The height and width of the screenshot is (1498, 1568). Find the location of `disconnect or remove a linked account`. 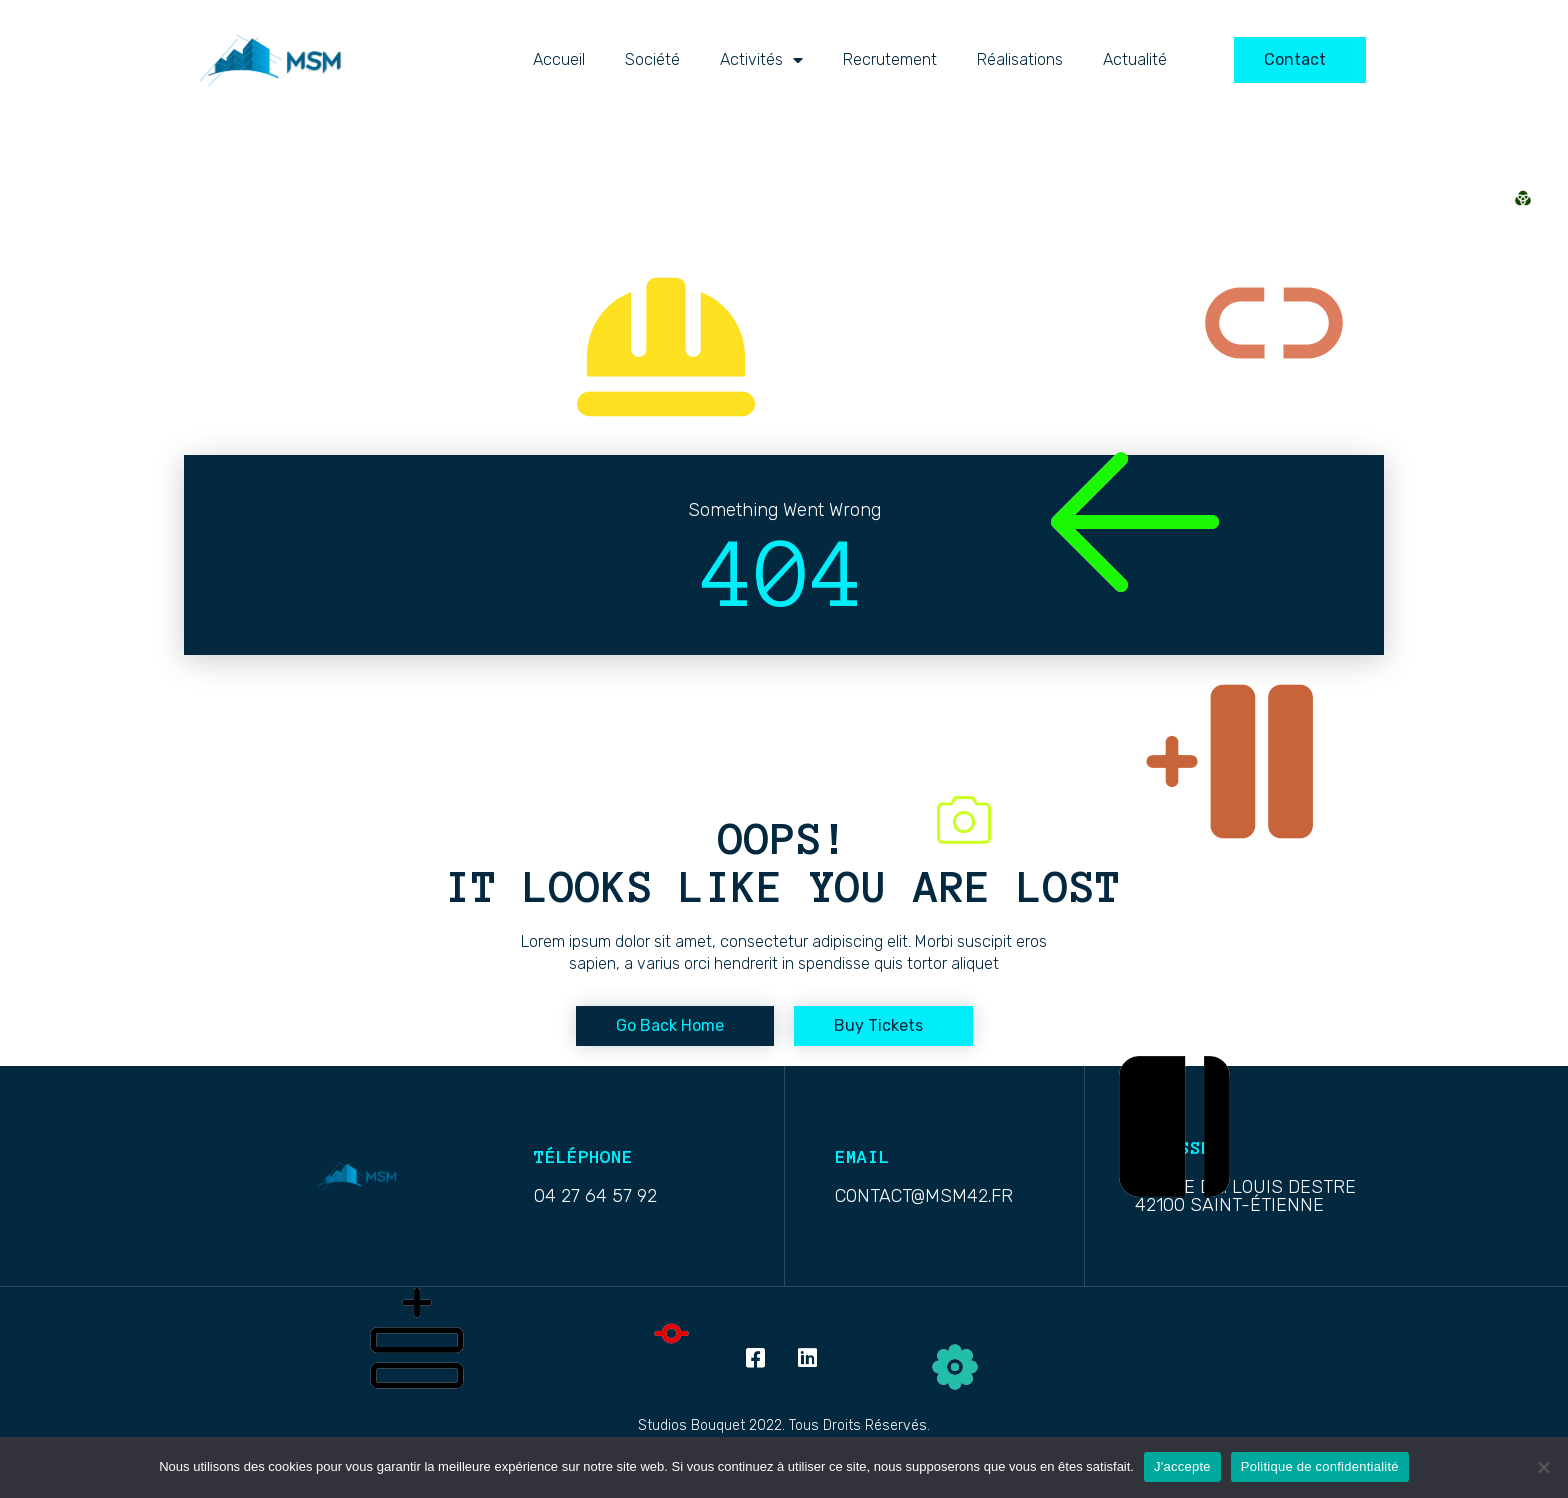

disconnect or remove a linked account is located at coordinates (1274, 323).